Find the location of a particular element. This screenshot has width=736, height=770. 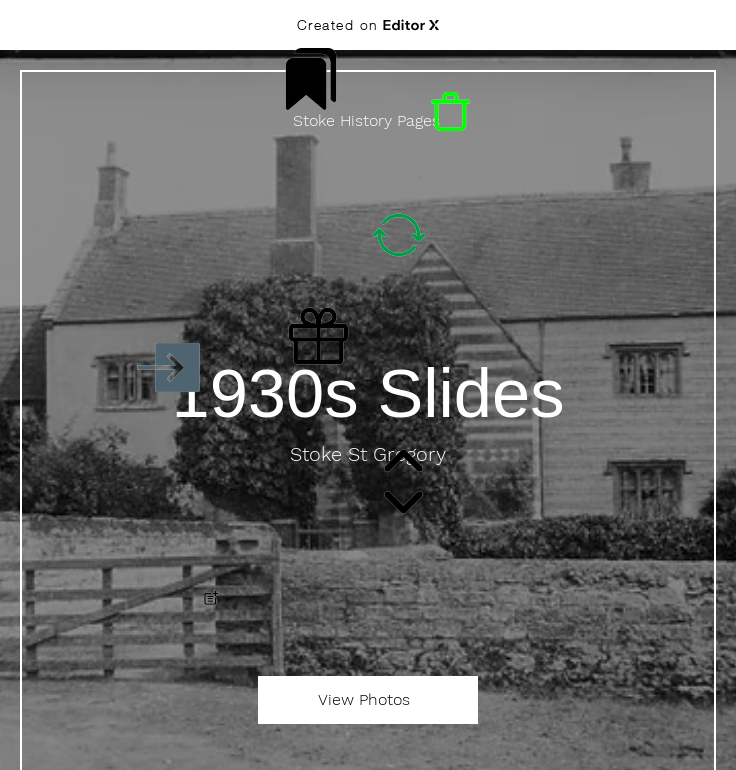

sync data across devices is located at coordinates (399, 235).